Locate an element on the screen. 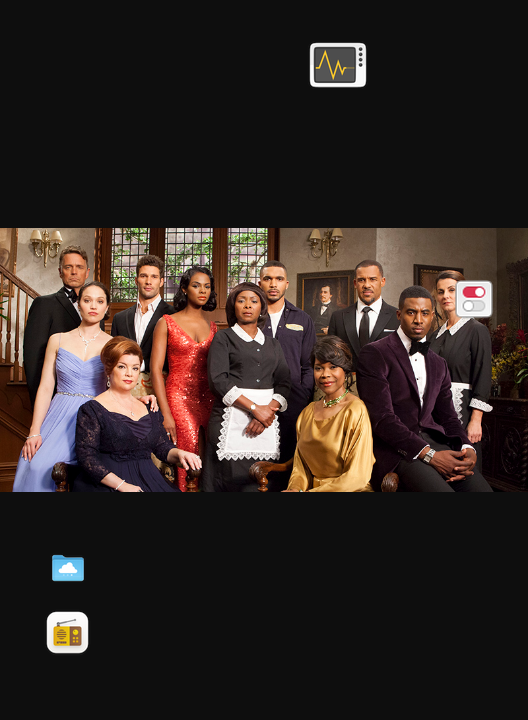 This screenshot has height=720, width=528. open system monitor application is located at coordinates (338, 65).